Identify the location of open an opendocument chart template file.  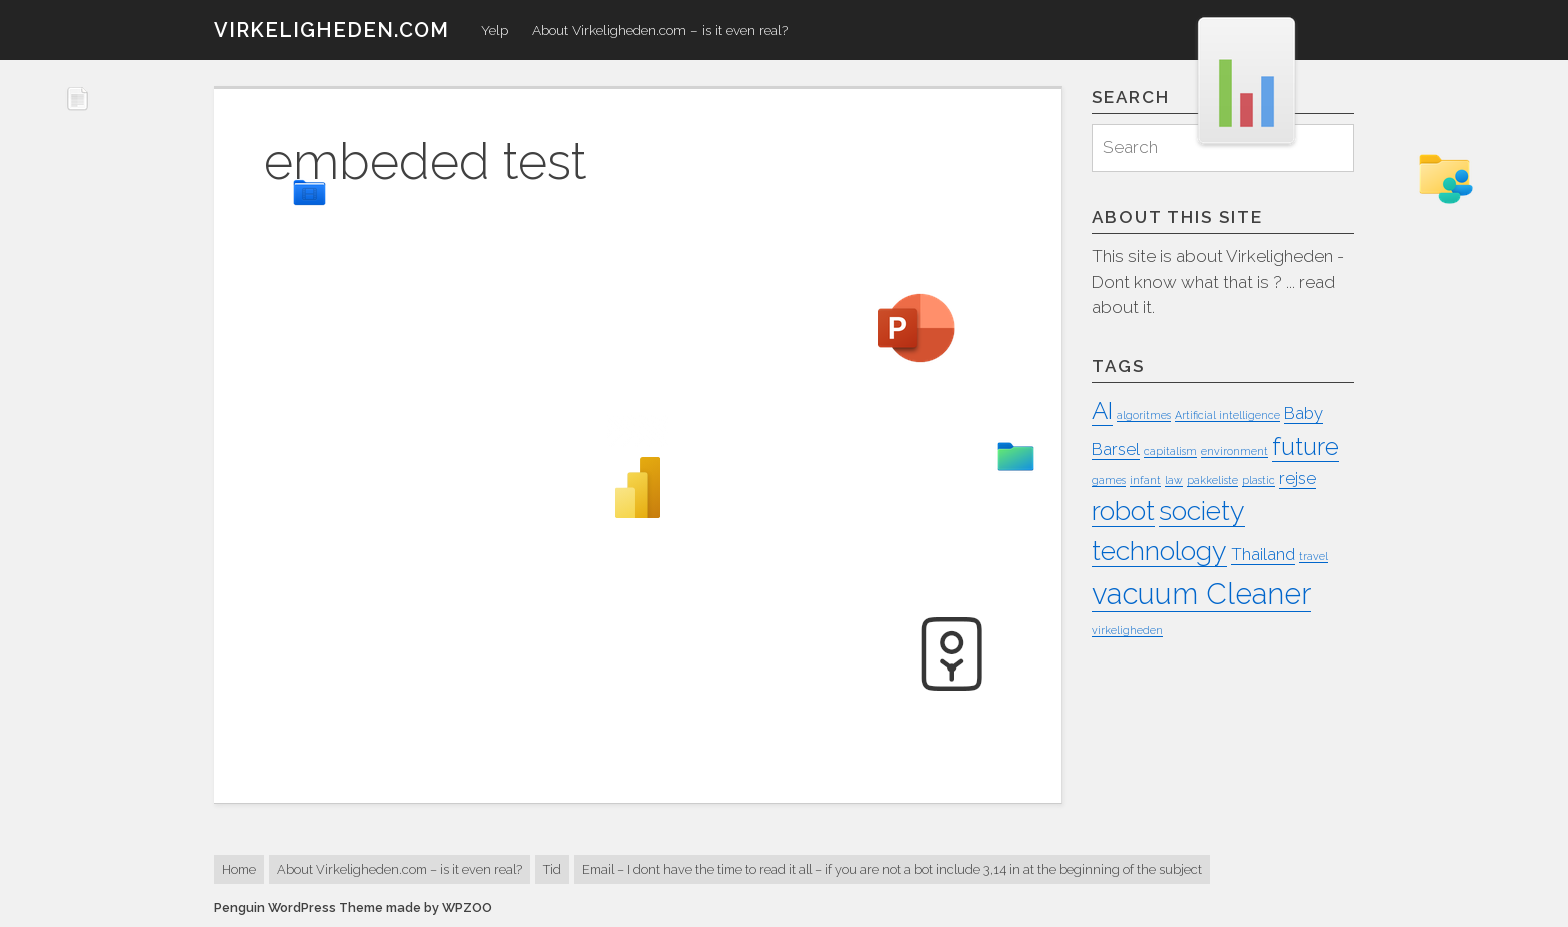
(1246, 80).